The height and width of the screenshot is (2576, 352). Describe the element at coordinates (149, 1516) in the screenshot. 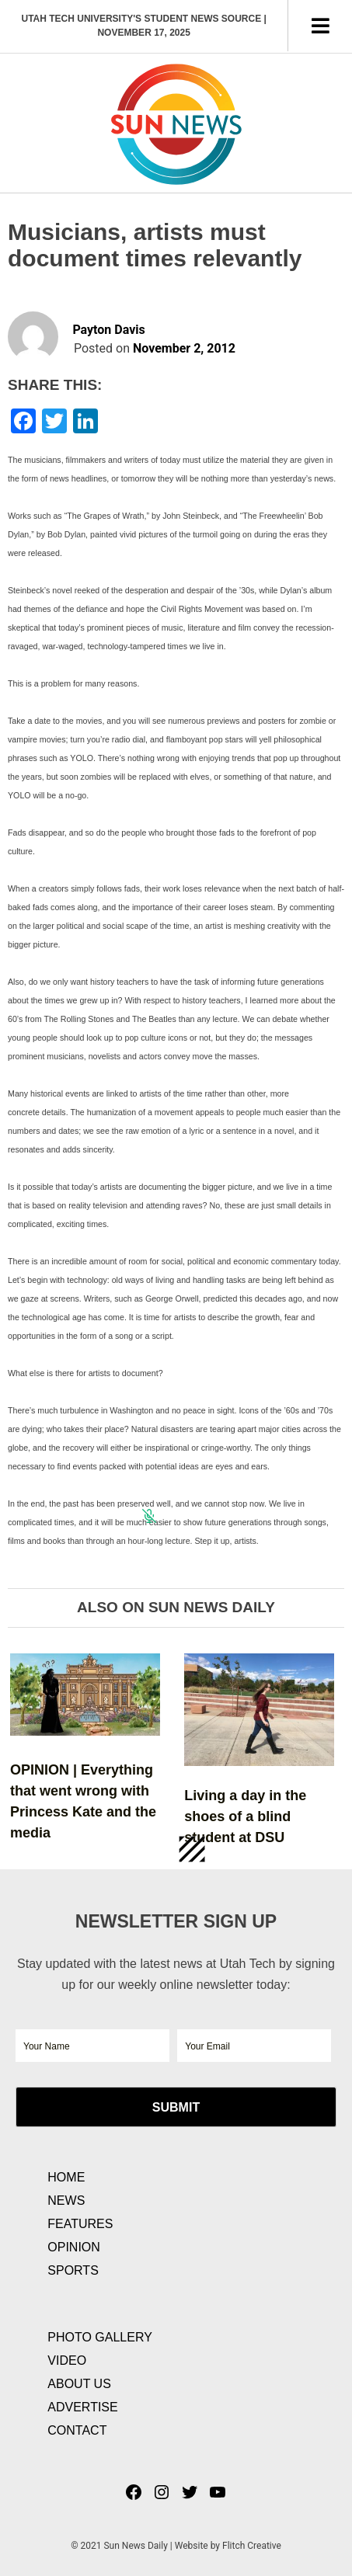

I see `mute your microphone` at that location.